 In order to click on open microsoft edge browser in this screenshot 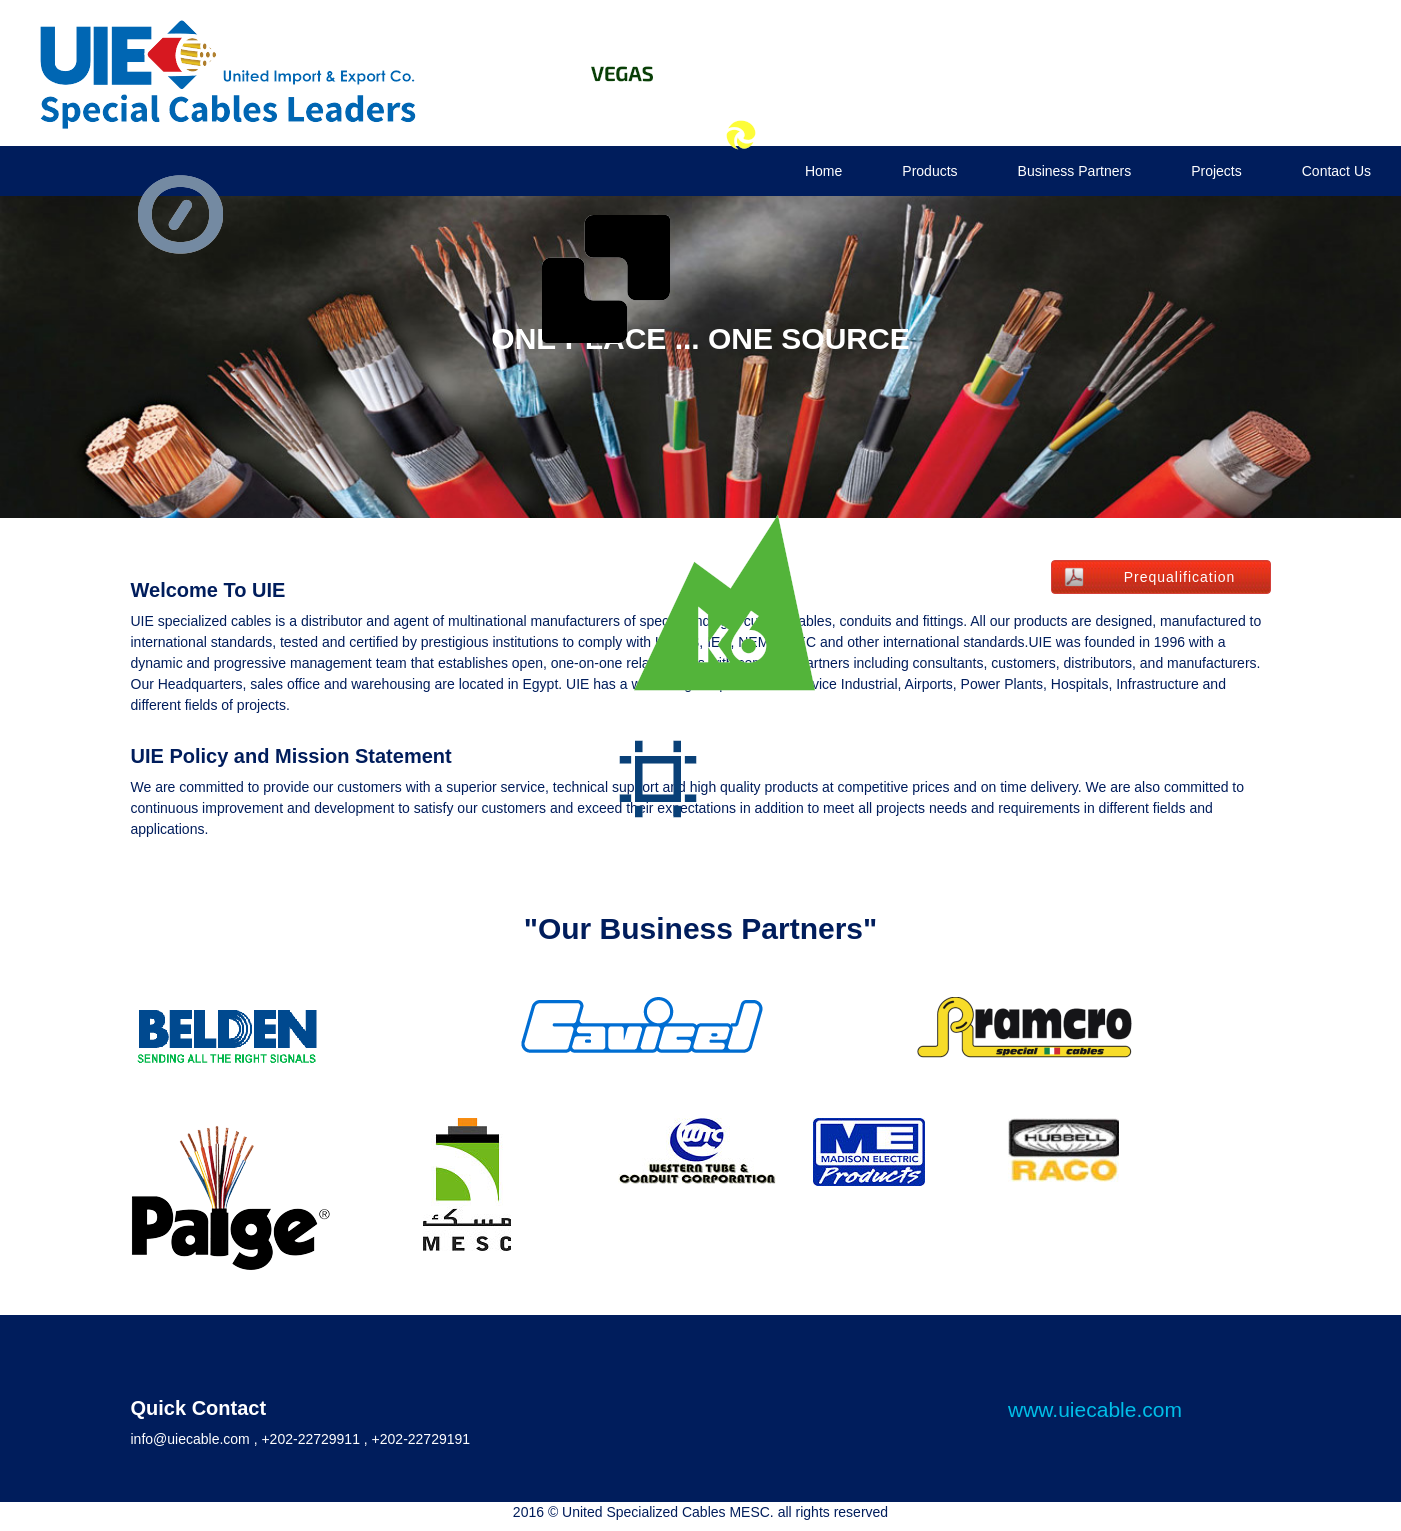, I will do `click(741, 135)`.